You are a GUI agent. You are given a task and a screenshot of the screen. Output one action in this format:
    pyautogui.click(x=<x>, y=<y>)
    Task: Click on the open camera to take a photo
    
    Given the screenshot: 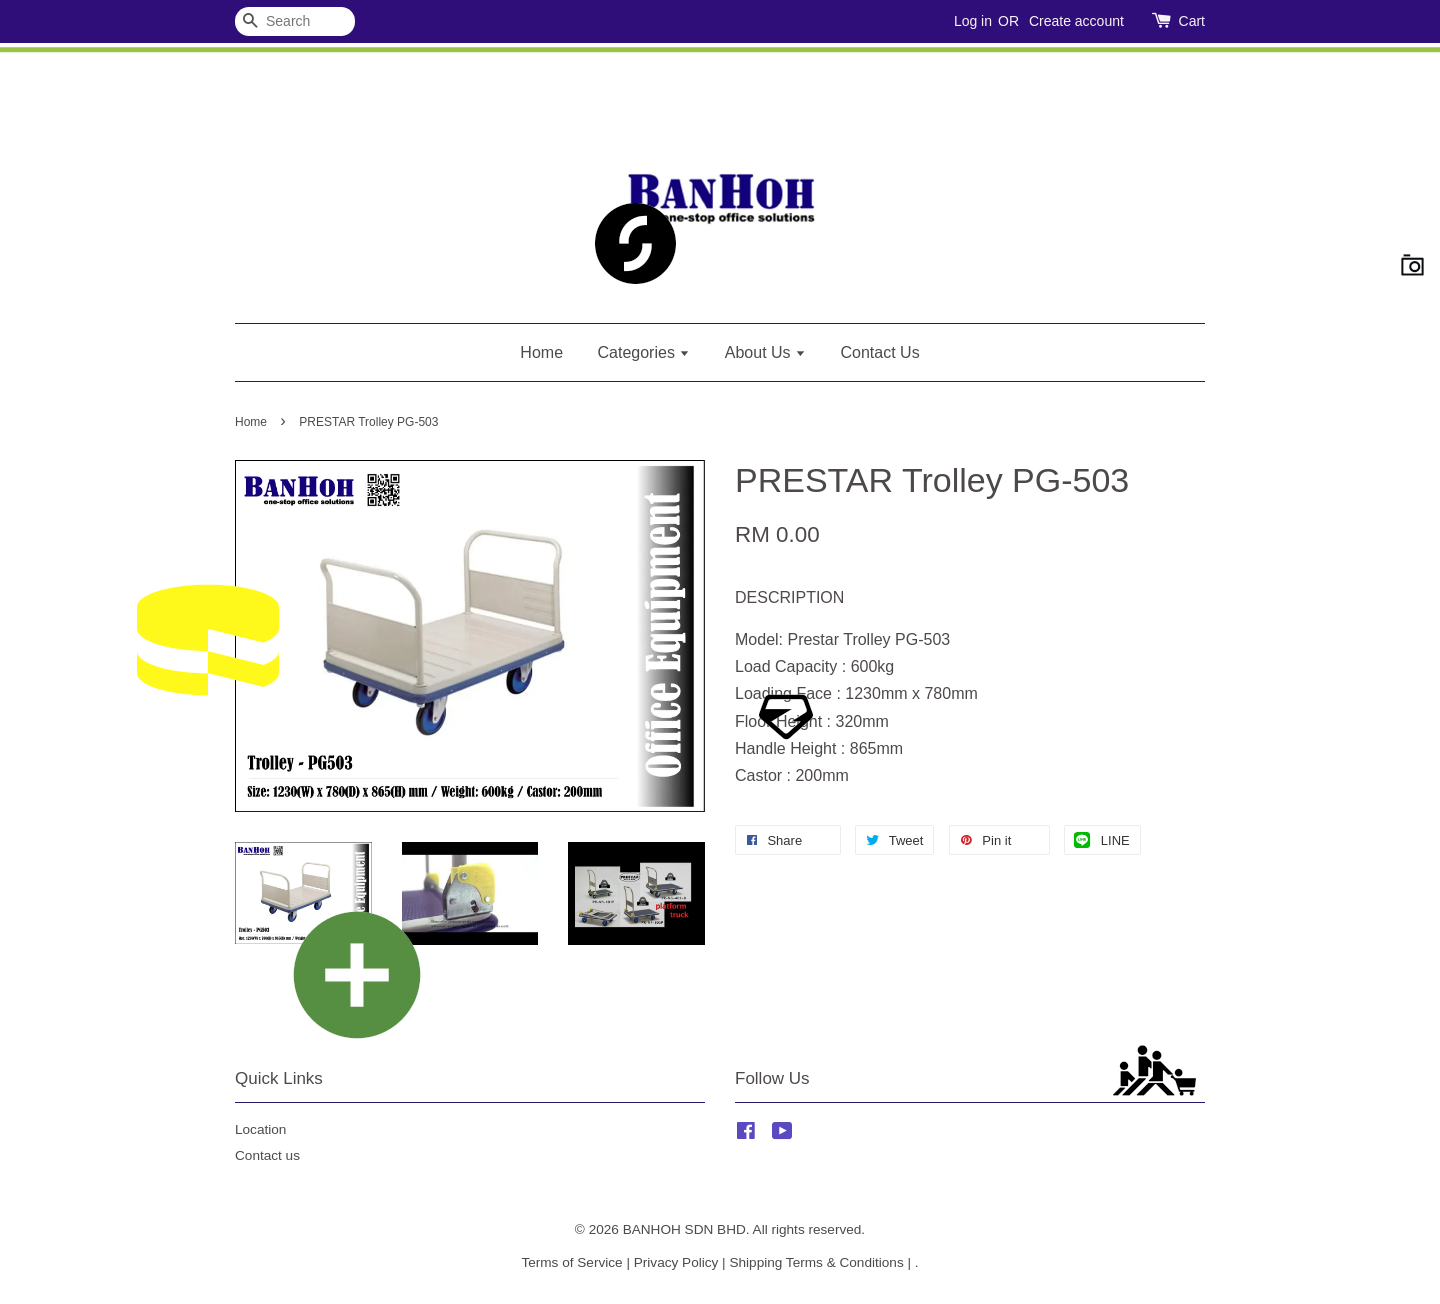 What is the action you would take?
    pyautogui.click(x=1412, y=265)
    